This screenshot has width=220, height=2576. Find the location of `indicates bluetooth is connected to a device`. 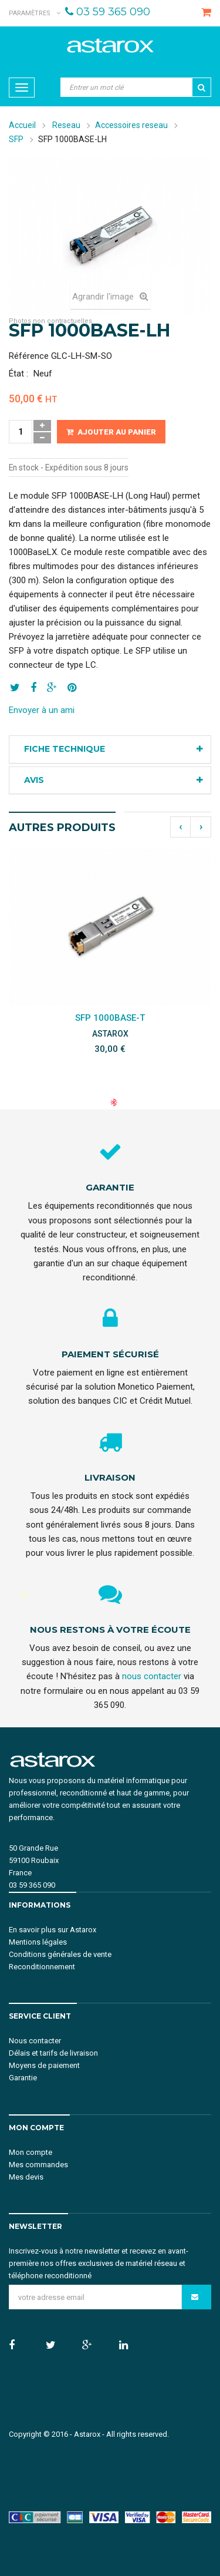

indicates bluetooth is connected to a device is located at coordinates (114, 1102).